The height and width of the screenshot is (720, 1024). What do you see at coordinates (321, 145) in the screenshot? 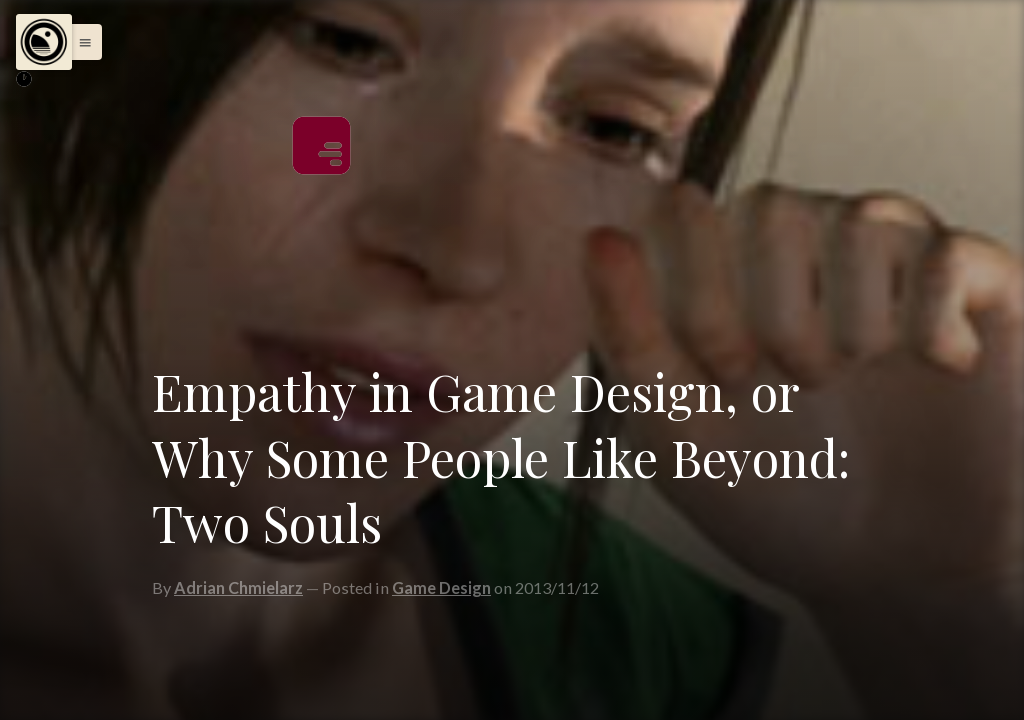
I see `align content to bottom-right of container` at bounding box center [321, 145].